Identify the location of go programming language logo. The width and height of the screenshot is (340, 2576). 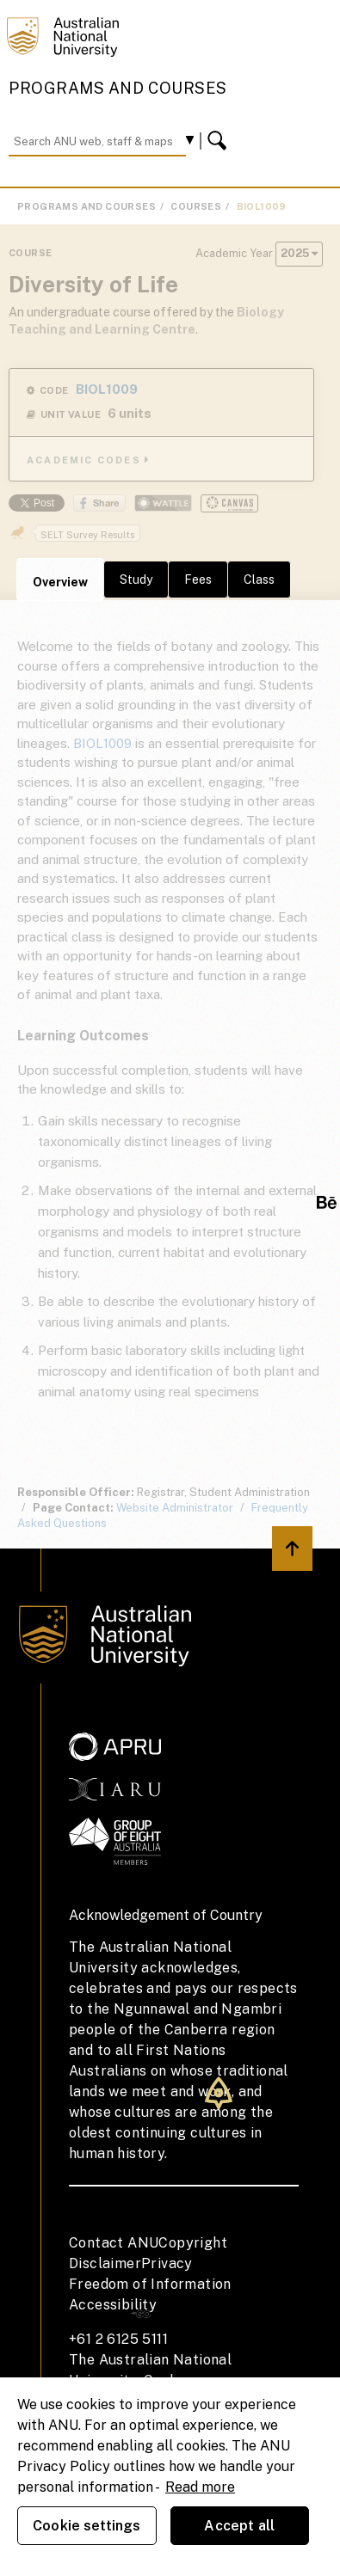
(140, 2314).